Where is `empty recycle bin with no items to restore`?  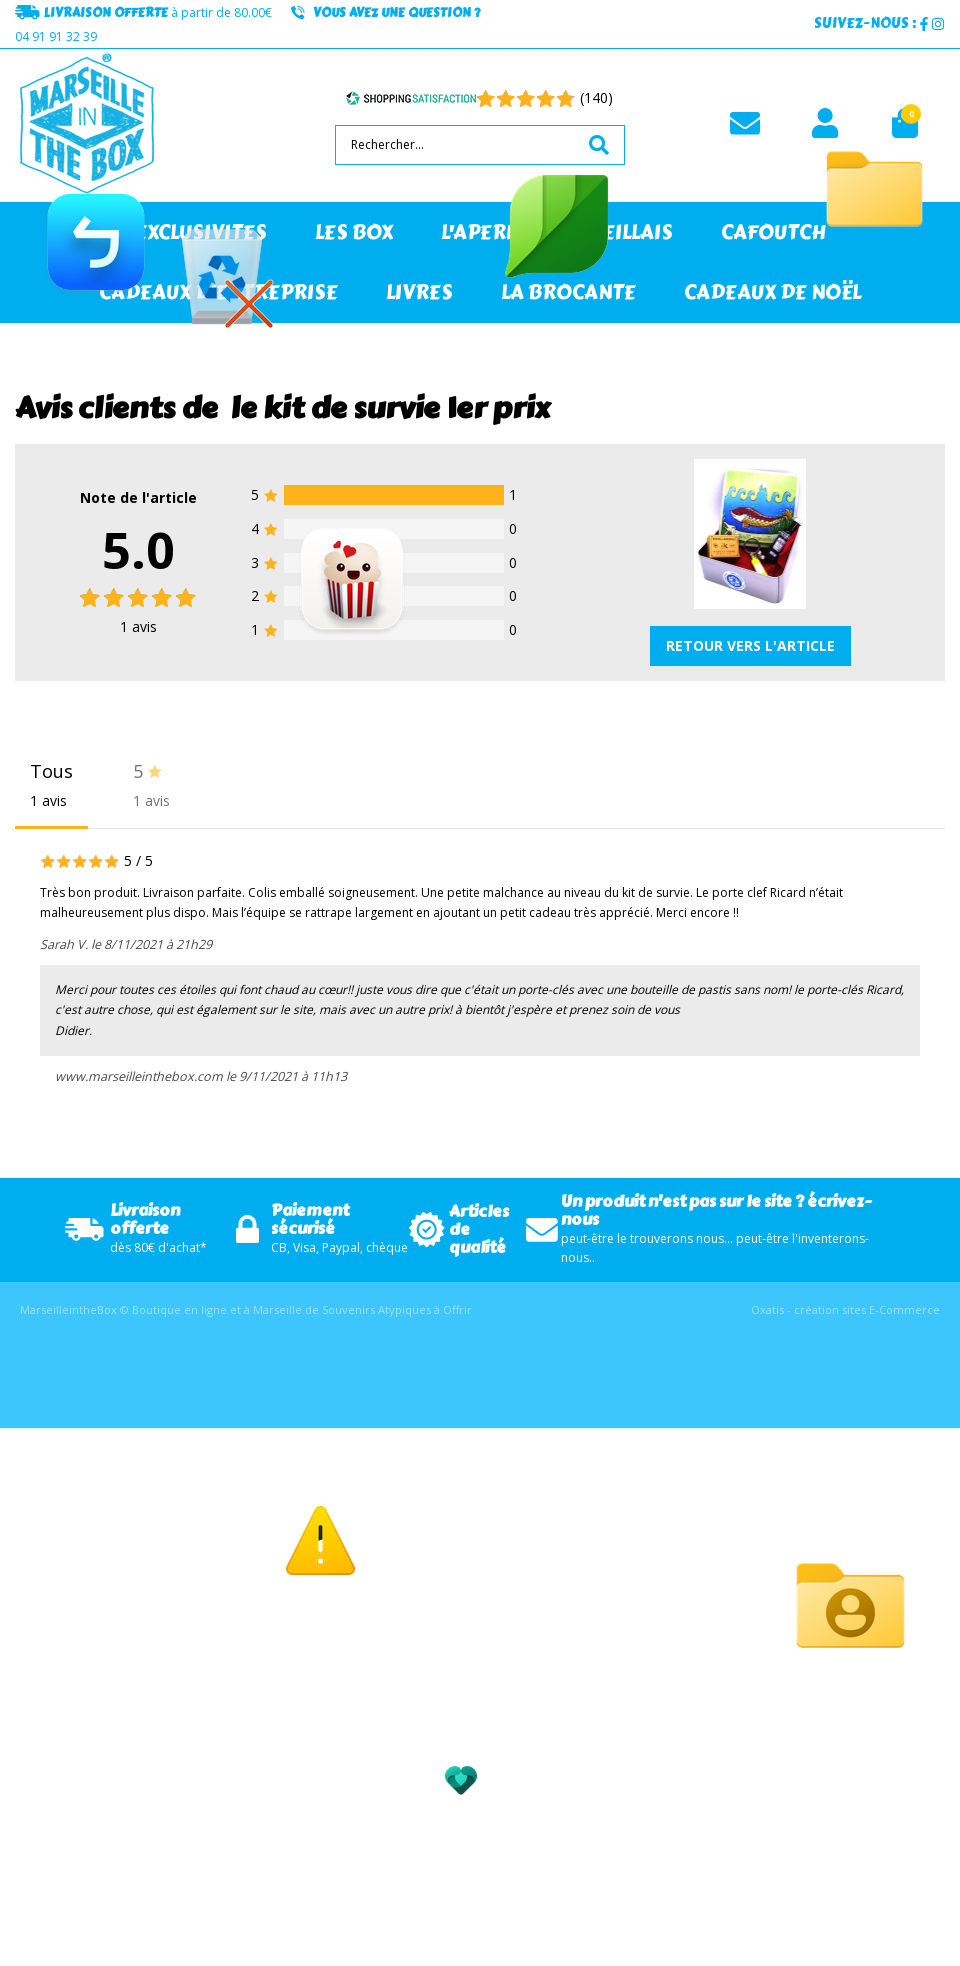
empty recycle bin with no items to restore is located at coordinates (222, 277).